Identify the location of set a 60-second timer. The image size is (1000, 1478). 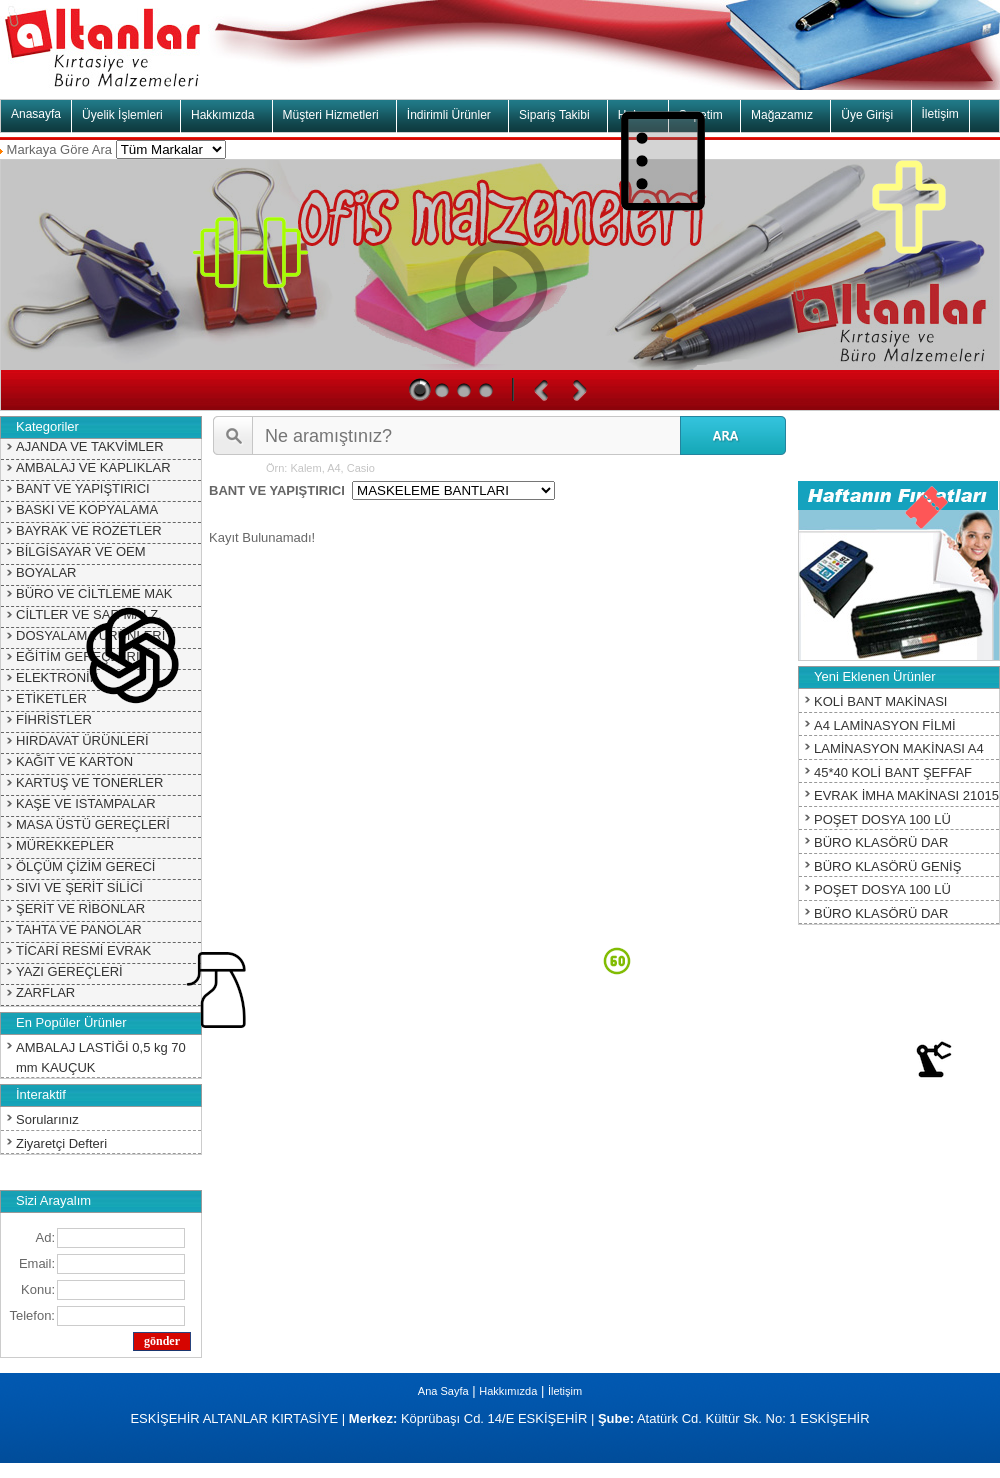
(617, 961).